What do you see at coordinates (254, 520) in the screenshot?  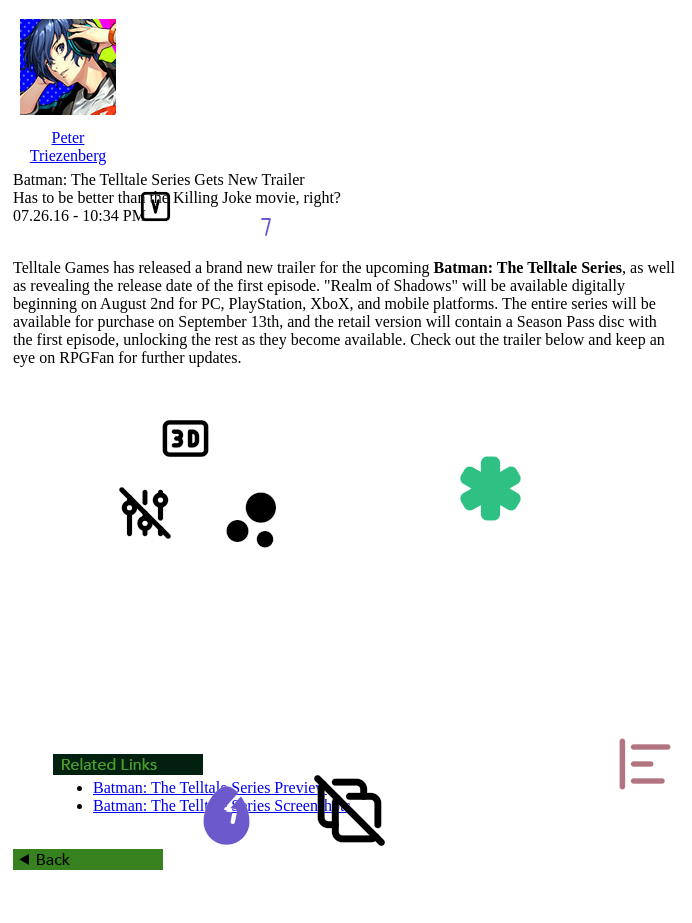 I see `view bubble chart data visualization` at bounding box center [254, 520].